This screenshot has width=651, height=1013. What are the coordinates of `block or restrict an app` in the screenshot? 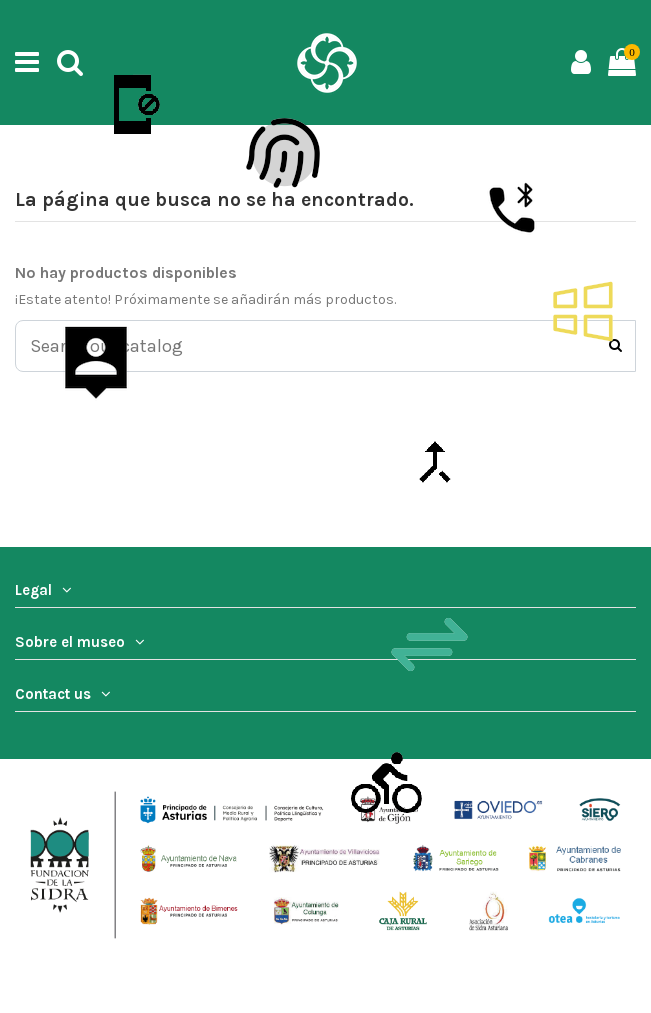 It's located at (132, 104).